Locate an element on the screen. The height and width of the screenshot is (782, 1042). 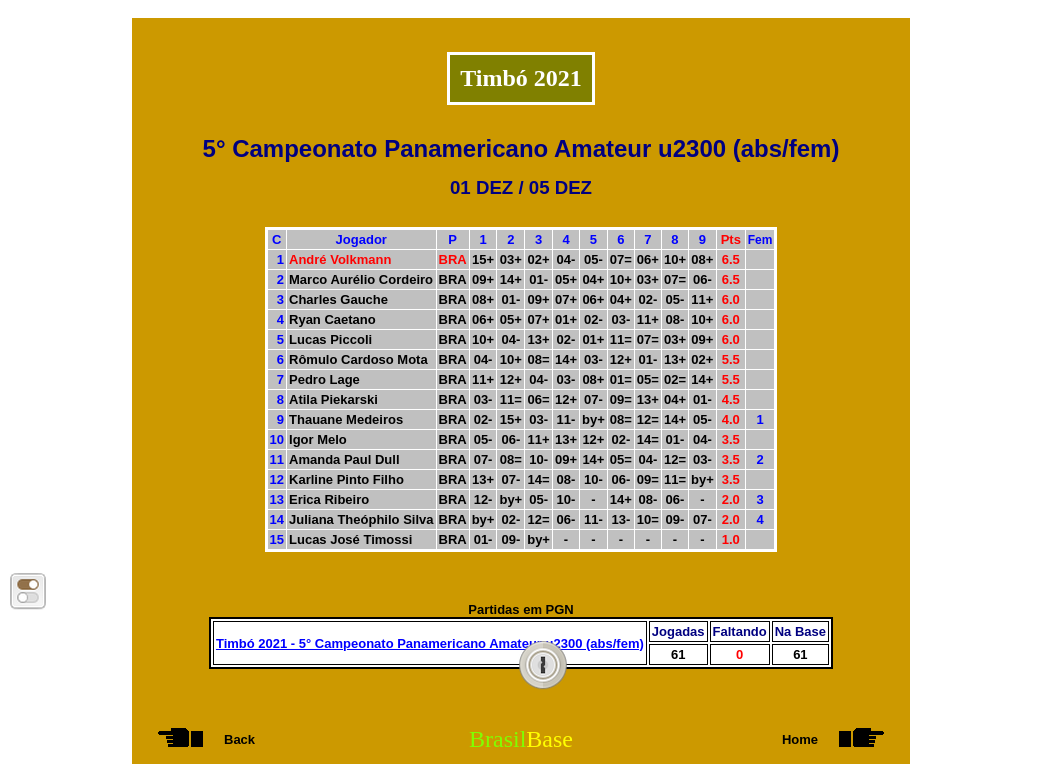
open gnome tweaks to customize system settings is located at coordinates (28, 591).